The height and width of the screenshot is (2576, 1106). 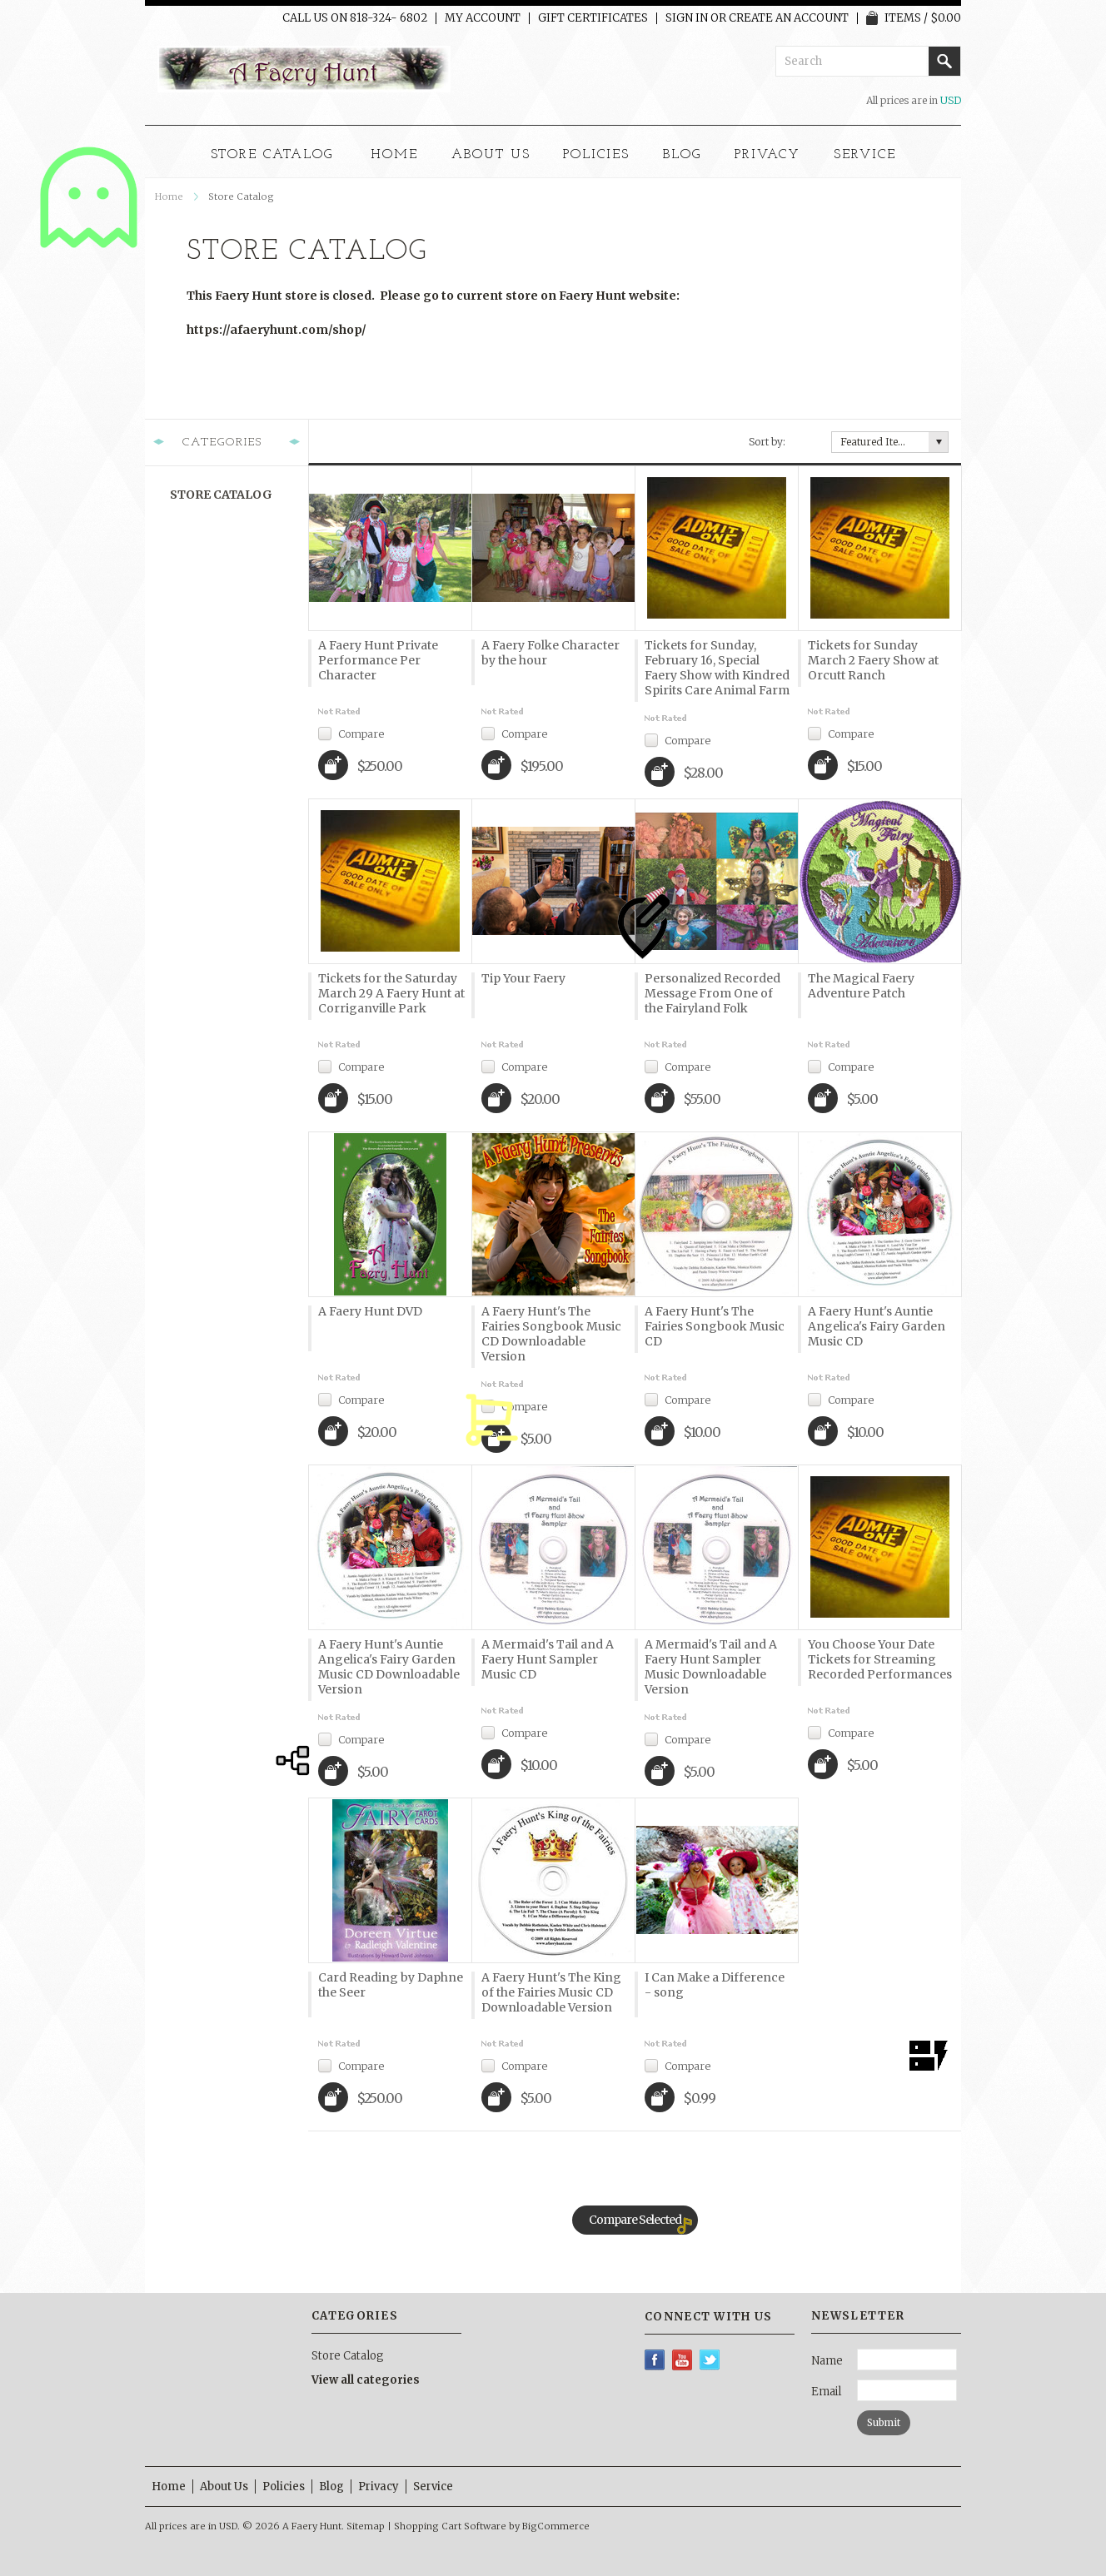 What do you see at coordinates (88, 199) in the screenshot?
I see `enable ghost mode or incognito browsing` at bounding box center [88, 199].